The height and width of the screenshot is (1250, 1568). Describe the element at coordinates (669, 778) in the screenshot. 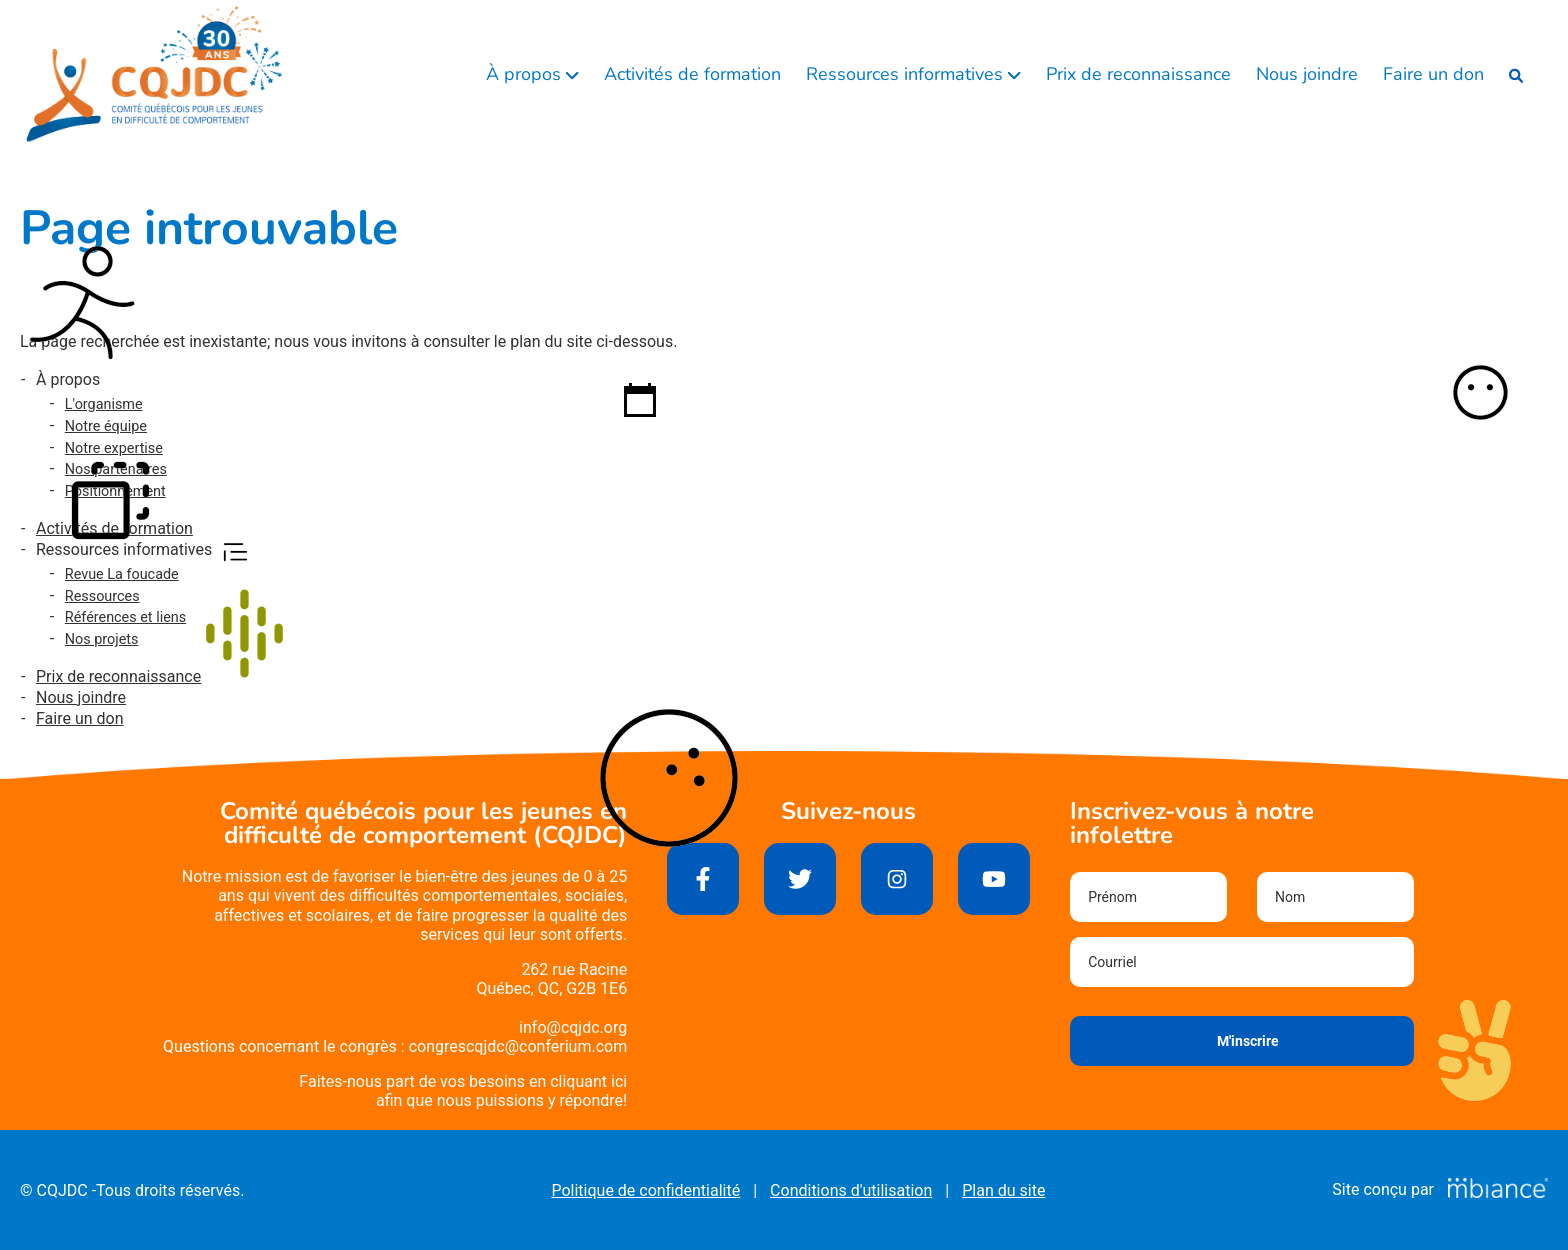

I see `access bowling or sports games` at that location.